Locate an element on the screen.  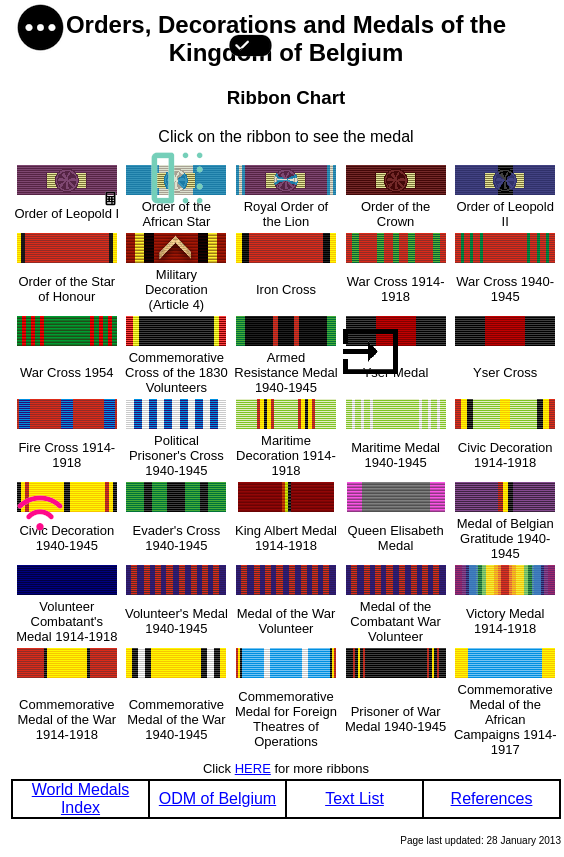
import or input data into the application is located at coordinates (370, 351).